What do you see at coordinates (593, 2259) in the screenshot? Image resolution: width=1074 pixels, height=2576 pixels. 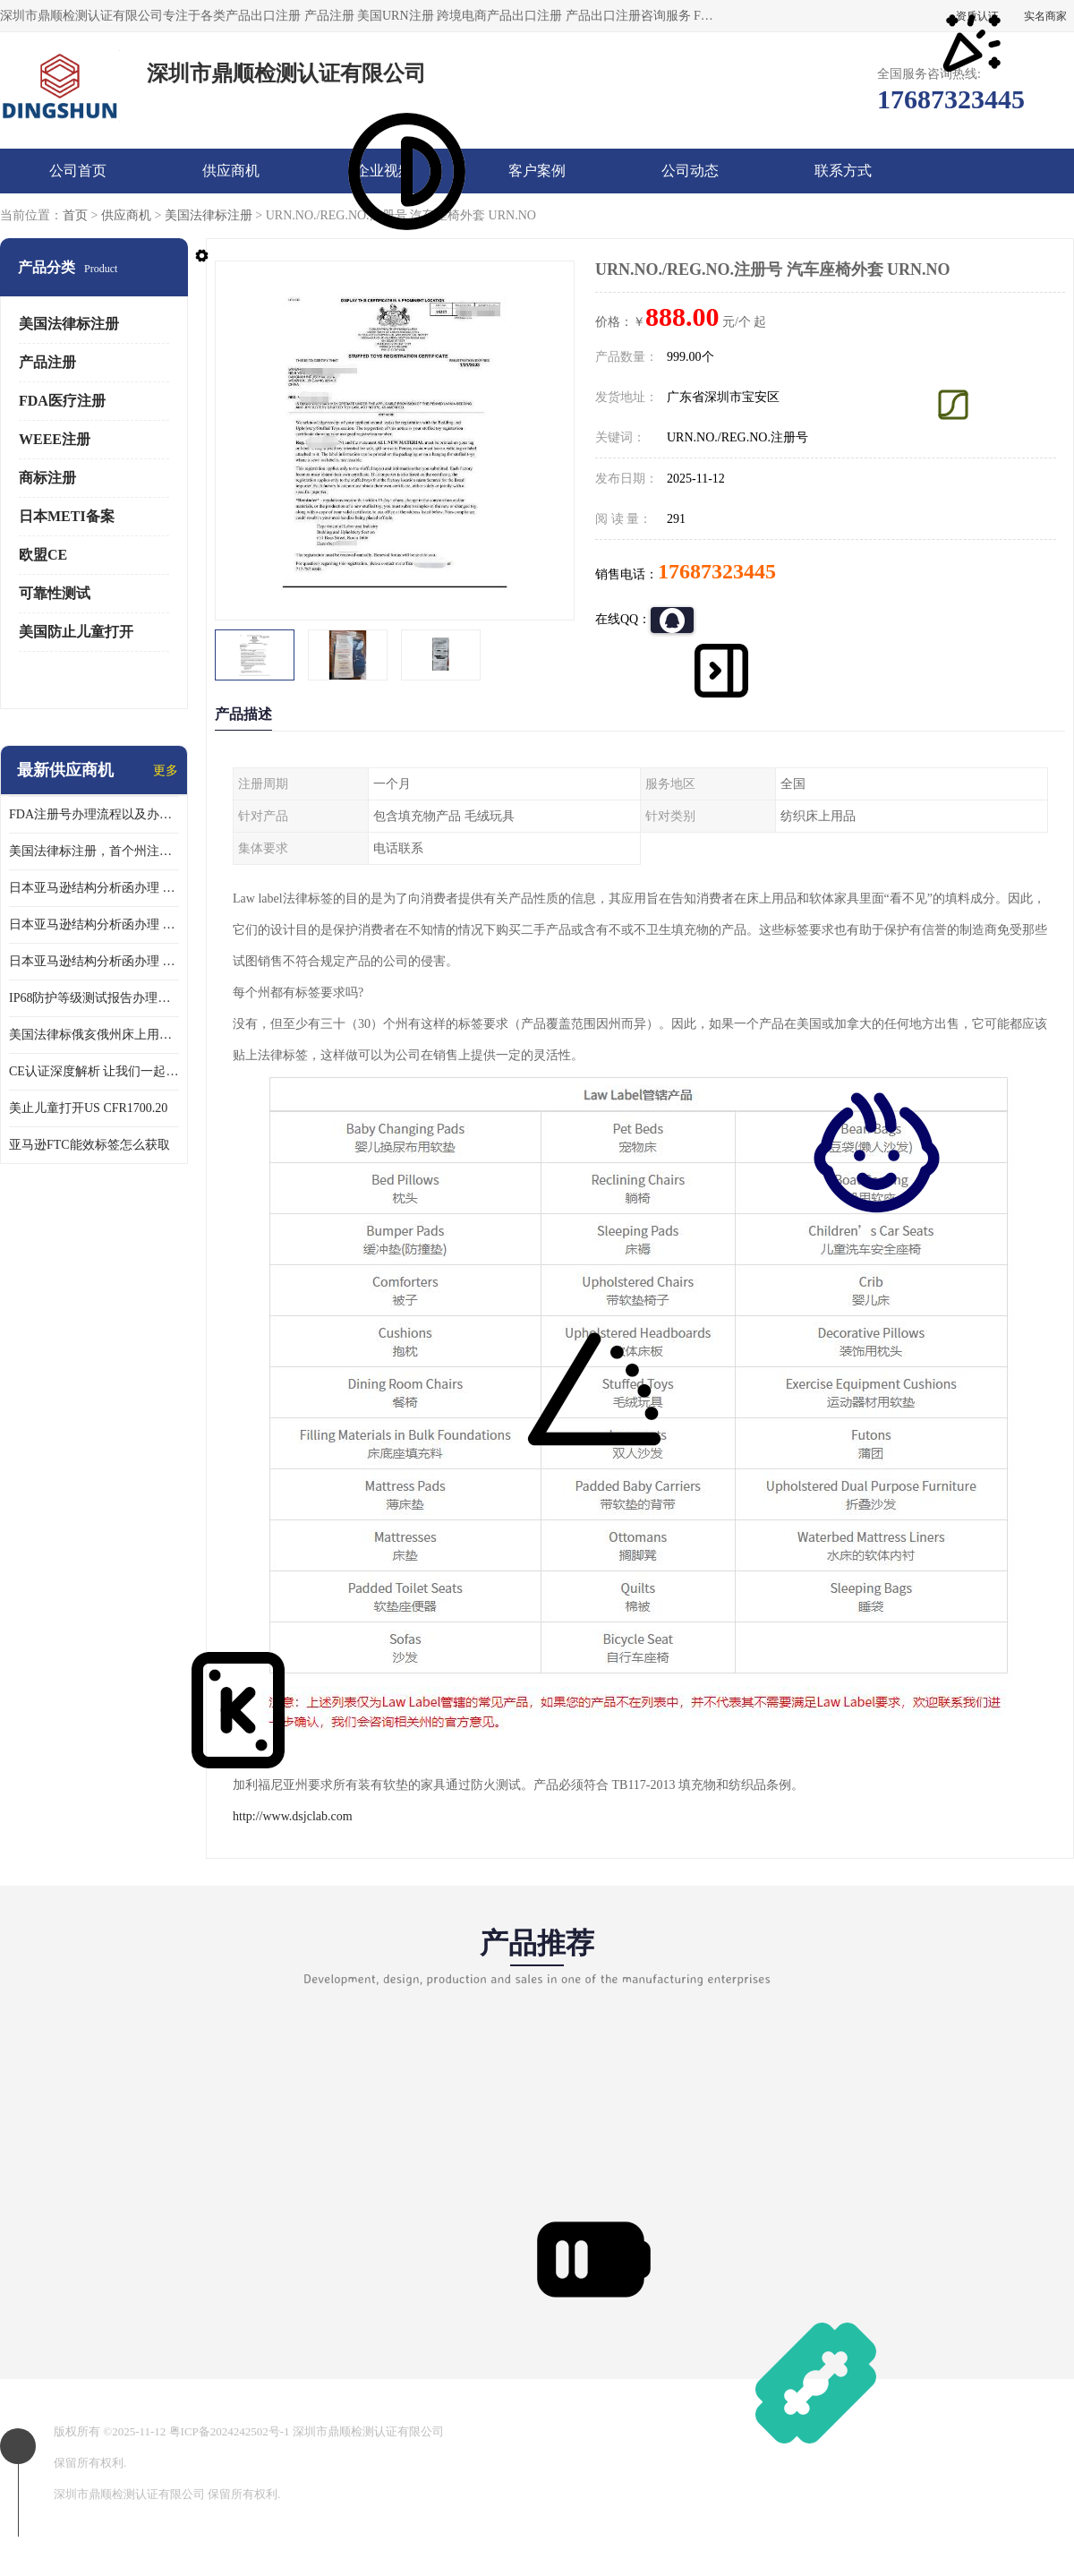 I see `indicates battery level at approximately 50% charge` at bounding box center [593, 2259].